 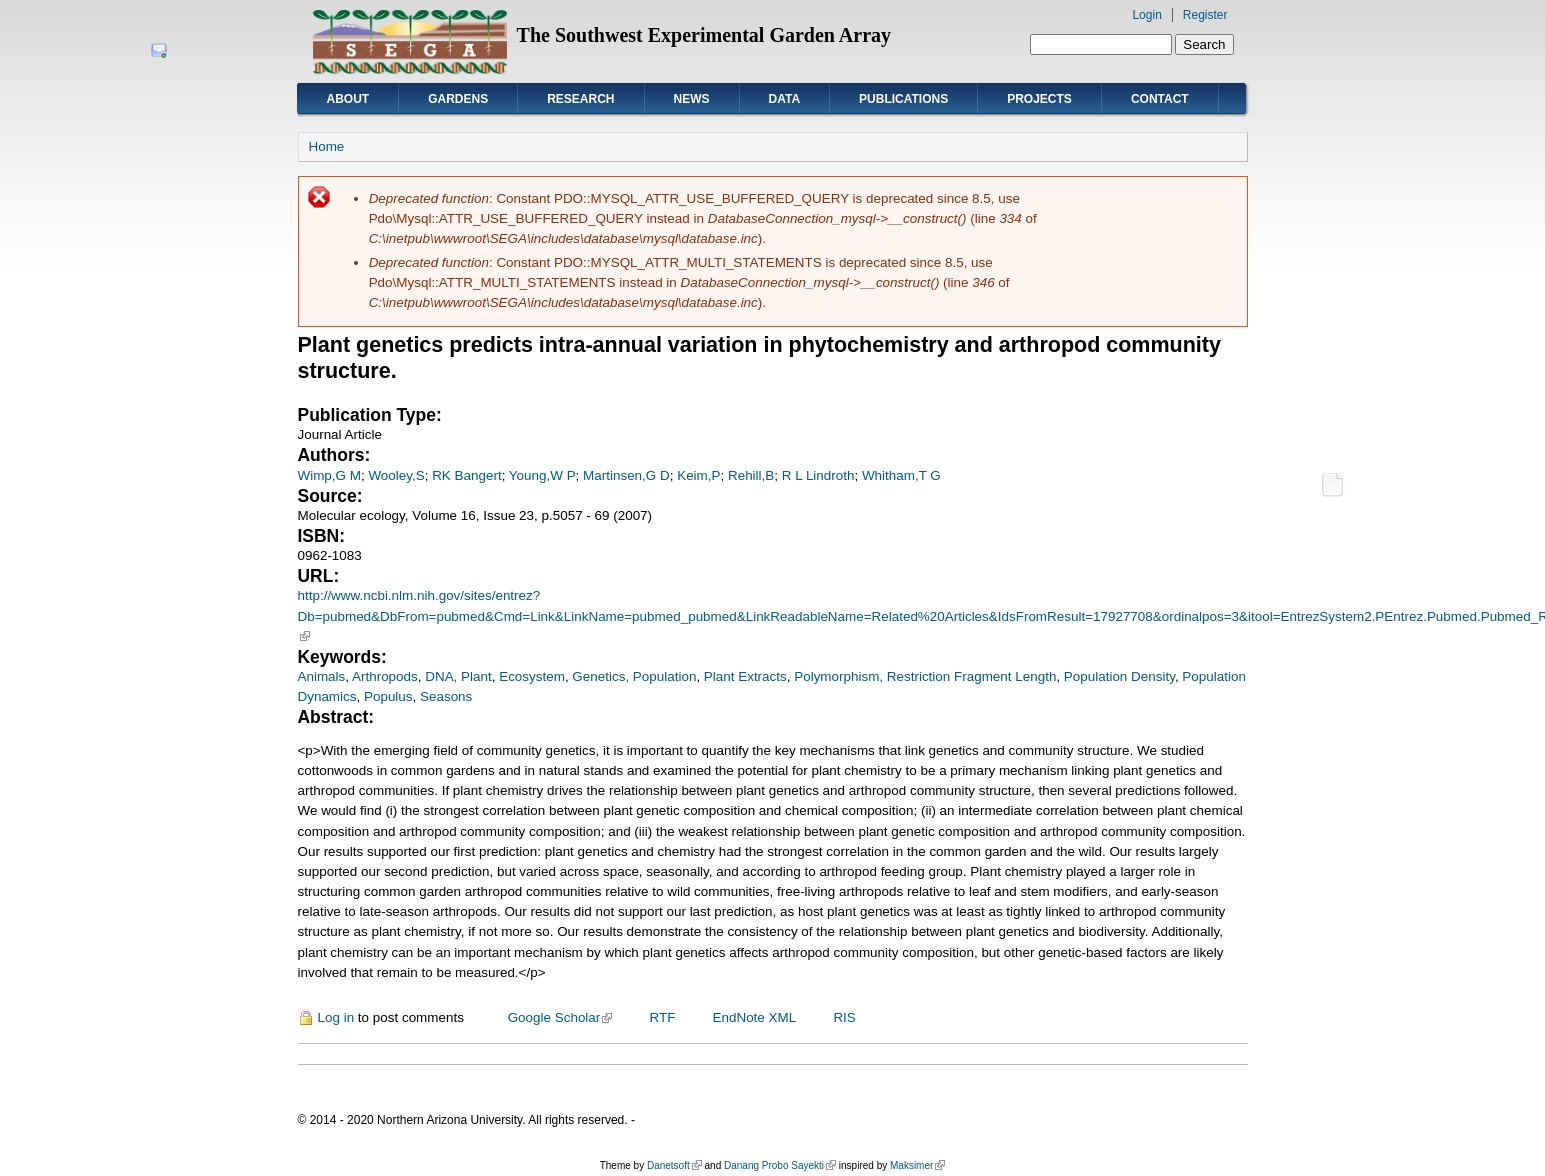 What do you see at coordinates (159, 50) in the screenshot?
I see `compose a new email message` at bounding box center [159, 50].